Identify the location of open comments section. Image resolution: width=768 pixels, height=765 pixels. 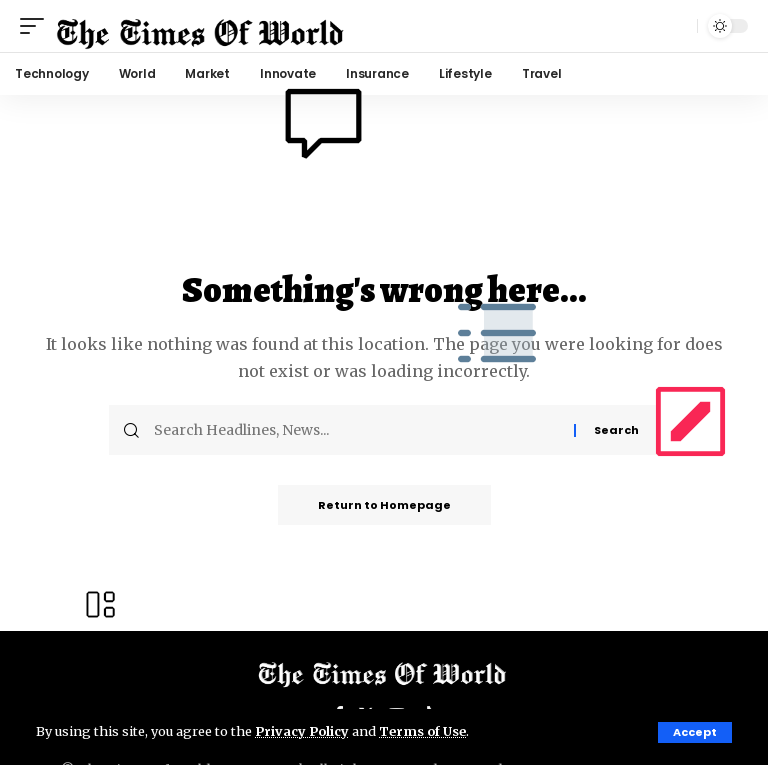
(323, 121).